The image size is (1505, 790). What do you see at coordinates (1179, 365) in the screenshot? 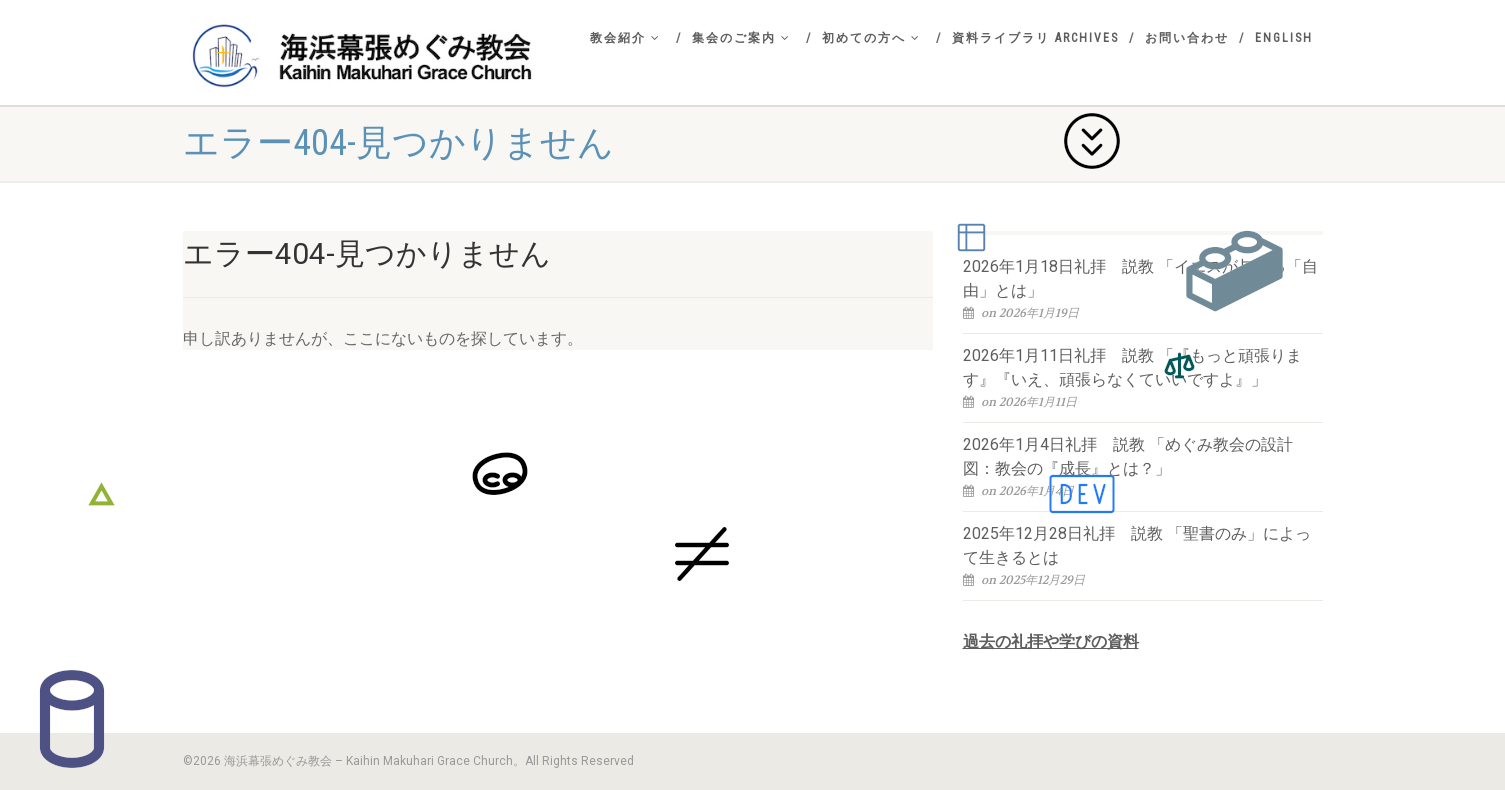
I see `access legal terms or policies` at bounding box center [1179, 365].